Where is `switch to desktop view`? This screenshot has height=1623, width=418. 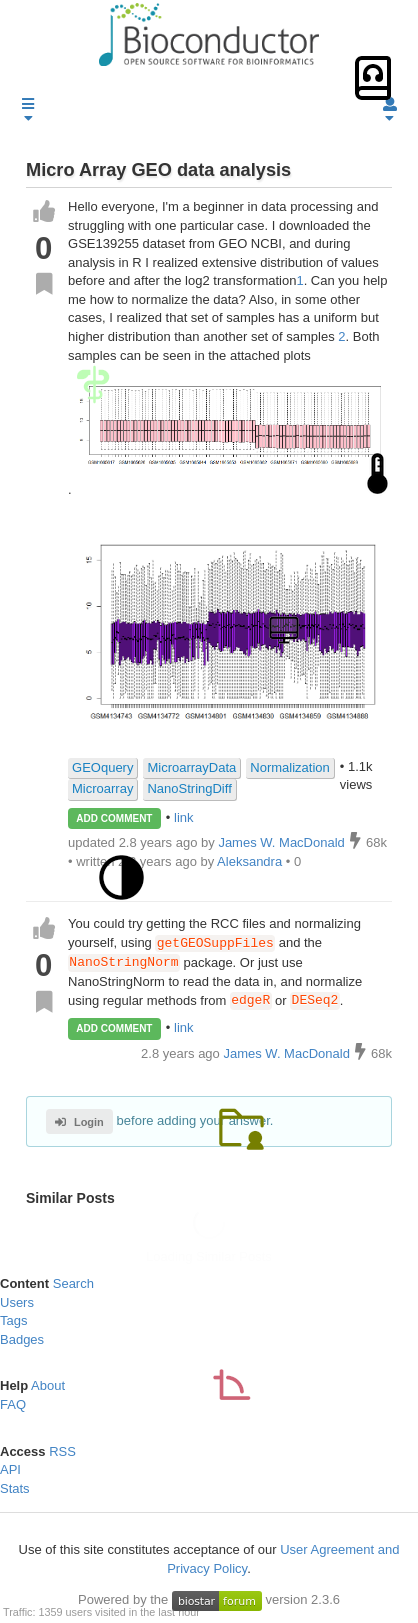 switch to desktop view is located at coordinates (284, 629).